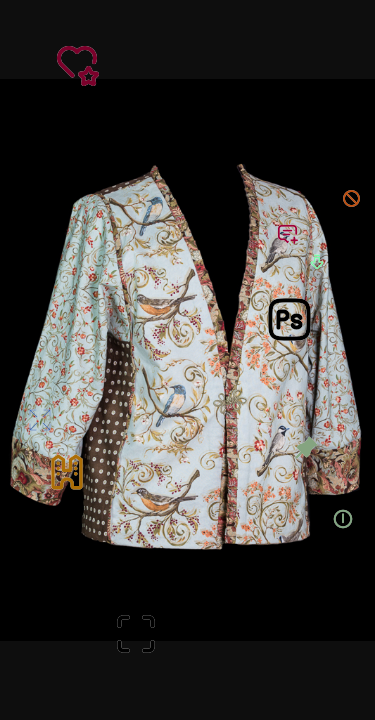 The image size is (375, 720). I want to click on indicates 6 o'clock time, so click(343, 519).